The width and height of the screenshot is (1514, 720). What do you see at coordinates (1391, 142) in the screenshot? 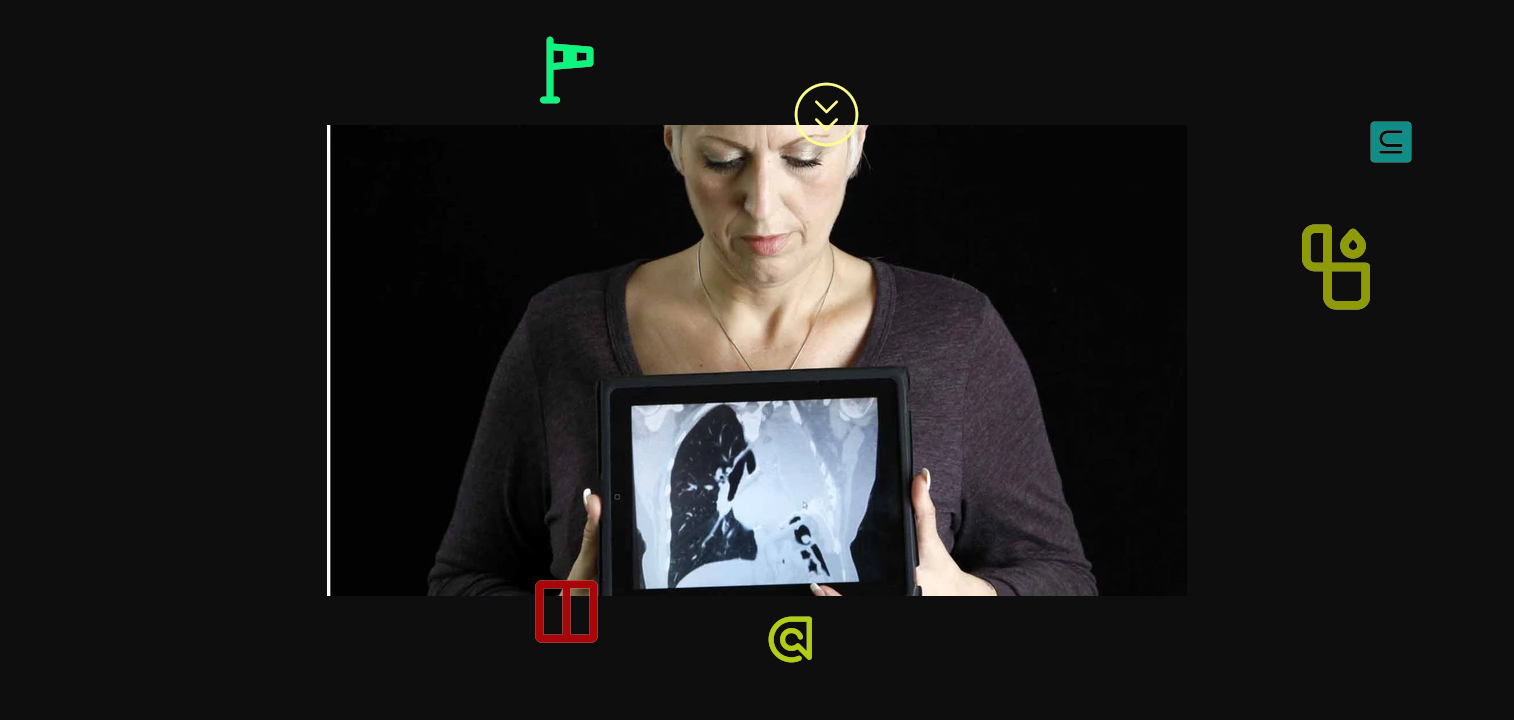
I see `indicates a subset relationship in mathematical or data contexts` at bounding box center [1391, 142].